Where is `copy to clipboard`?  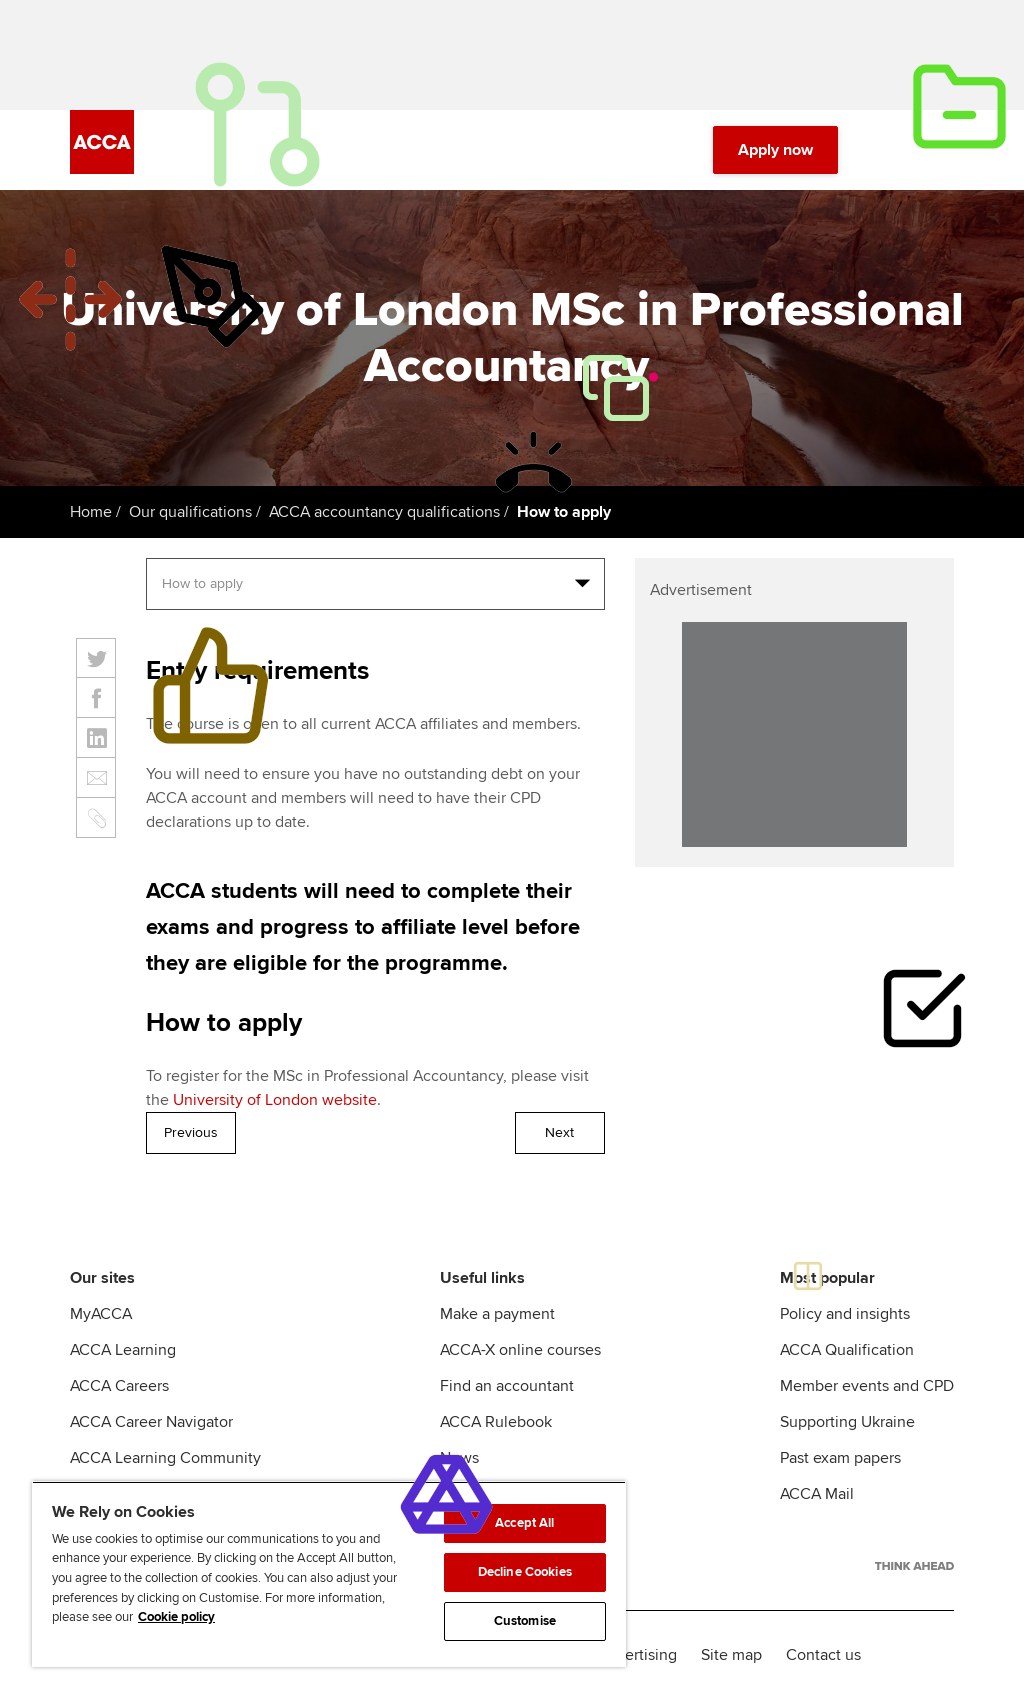
copy to clipboard is located at coordinates (616, 388).